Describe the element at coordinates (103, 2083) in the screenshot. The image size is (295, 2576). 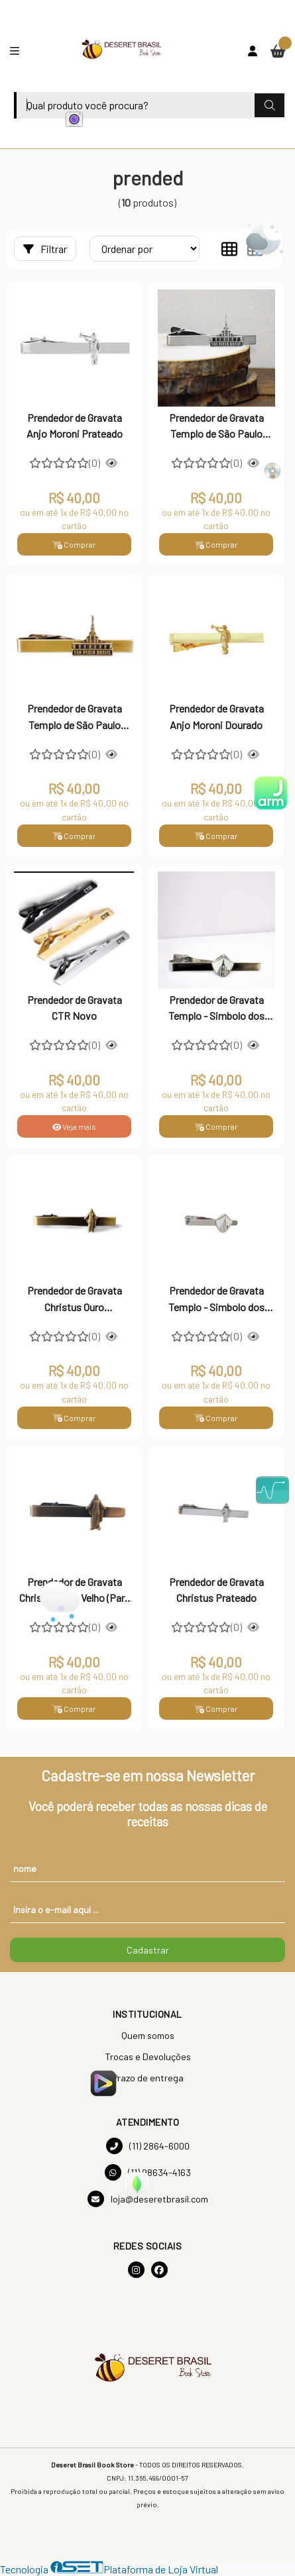
I see `open glide media player app` at that location.